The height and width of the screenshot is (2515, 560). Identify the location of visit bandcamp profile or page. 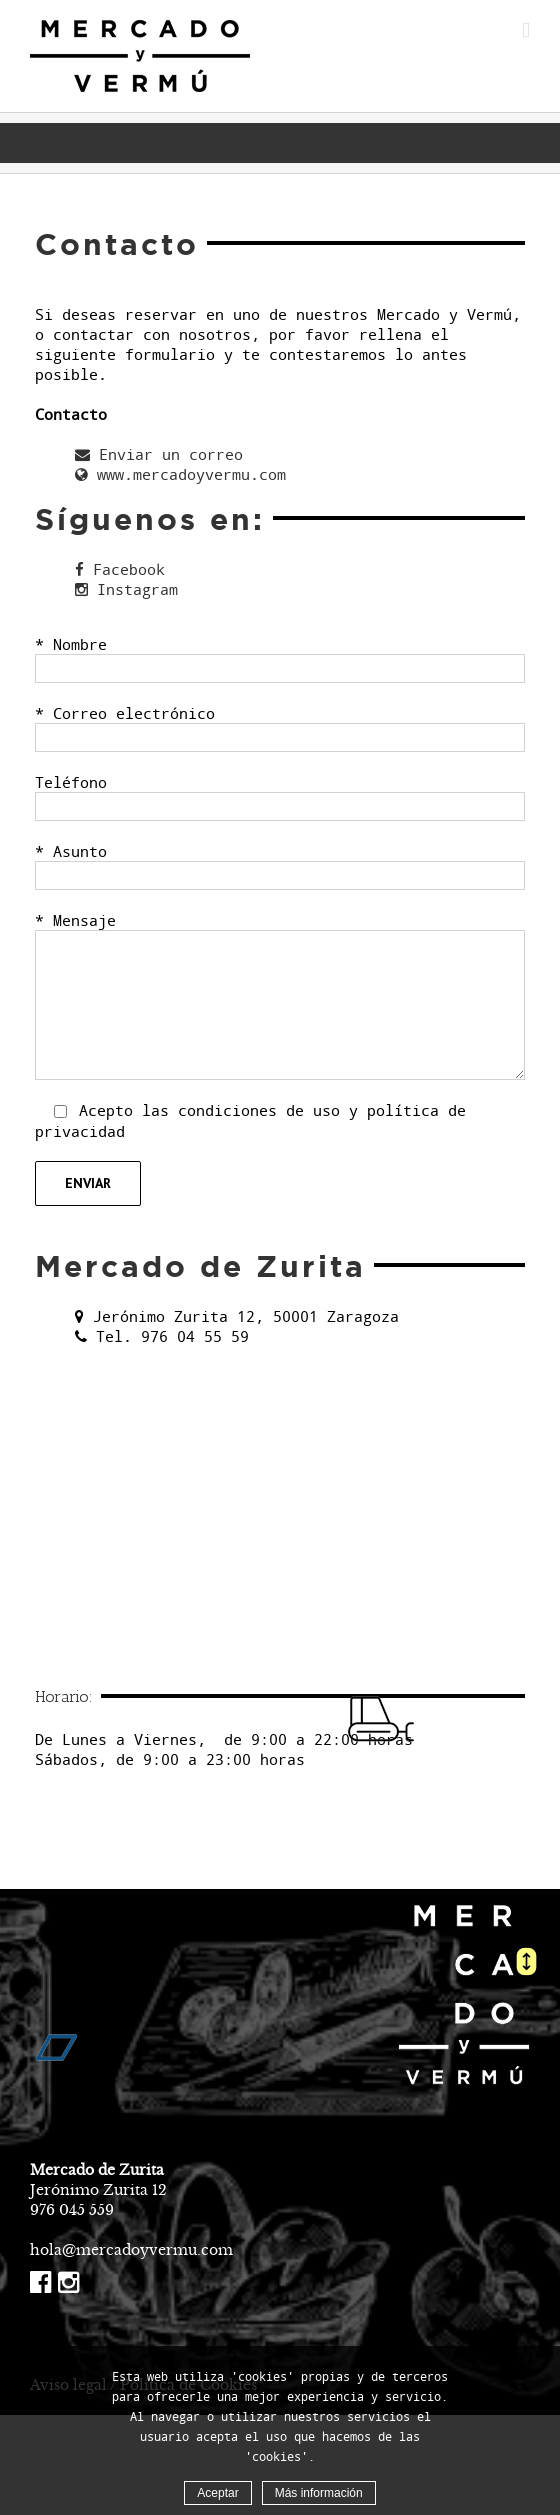
(56, 2047).